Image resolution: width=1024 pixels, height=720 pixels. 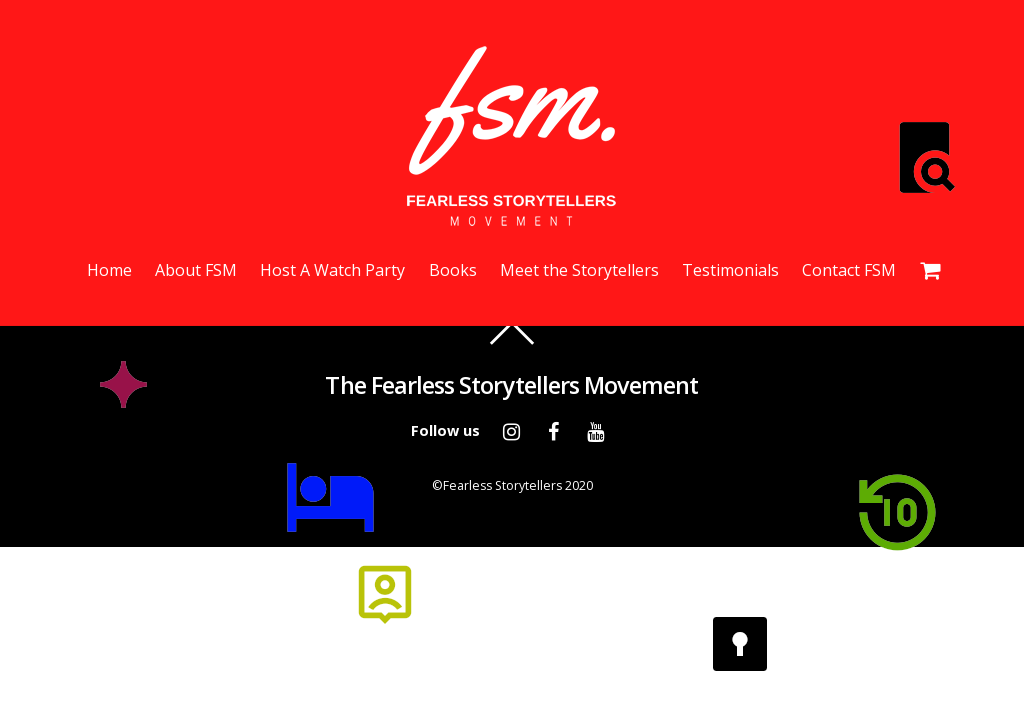 I want to click on find nearby hotels or accommodations, so click(x=330, y=497).